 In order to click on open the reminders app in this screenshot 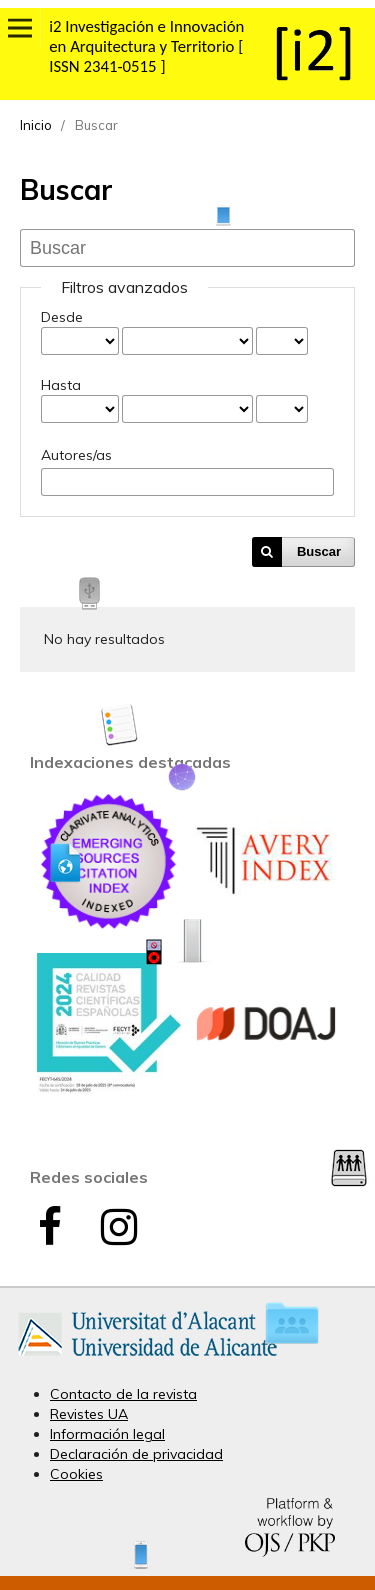, I will do `click(119, 725)`.